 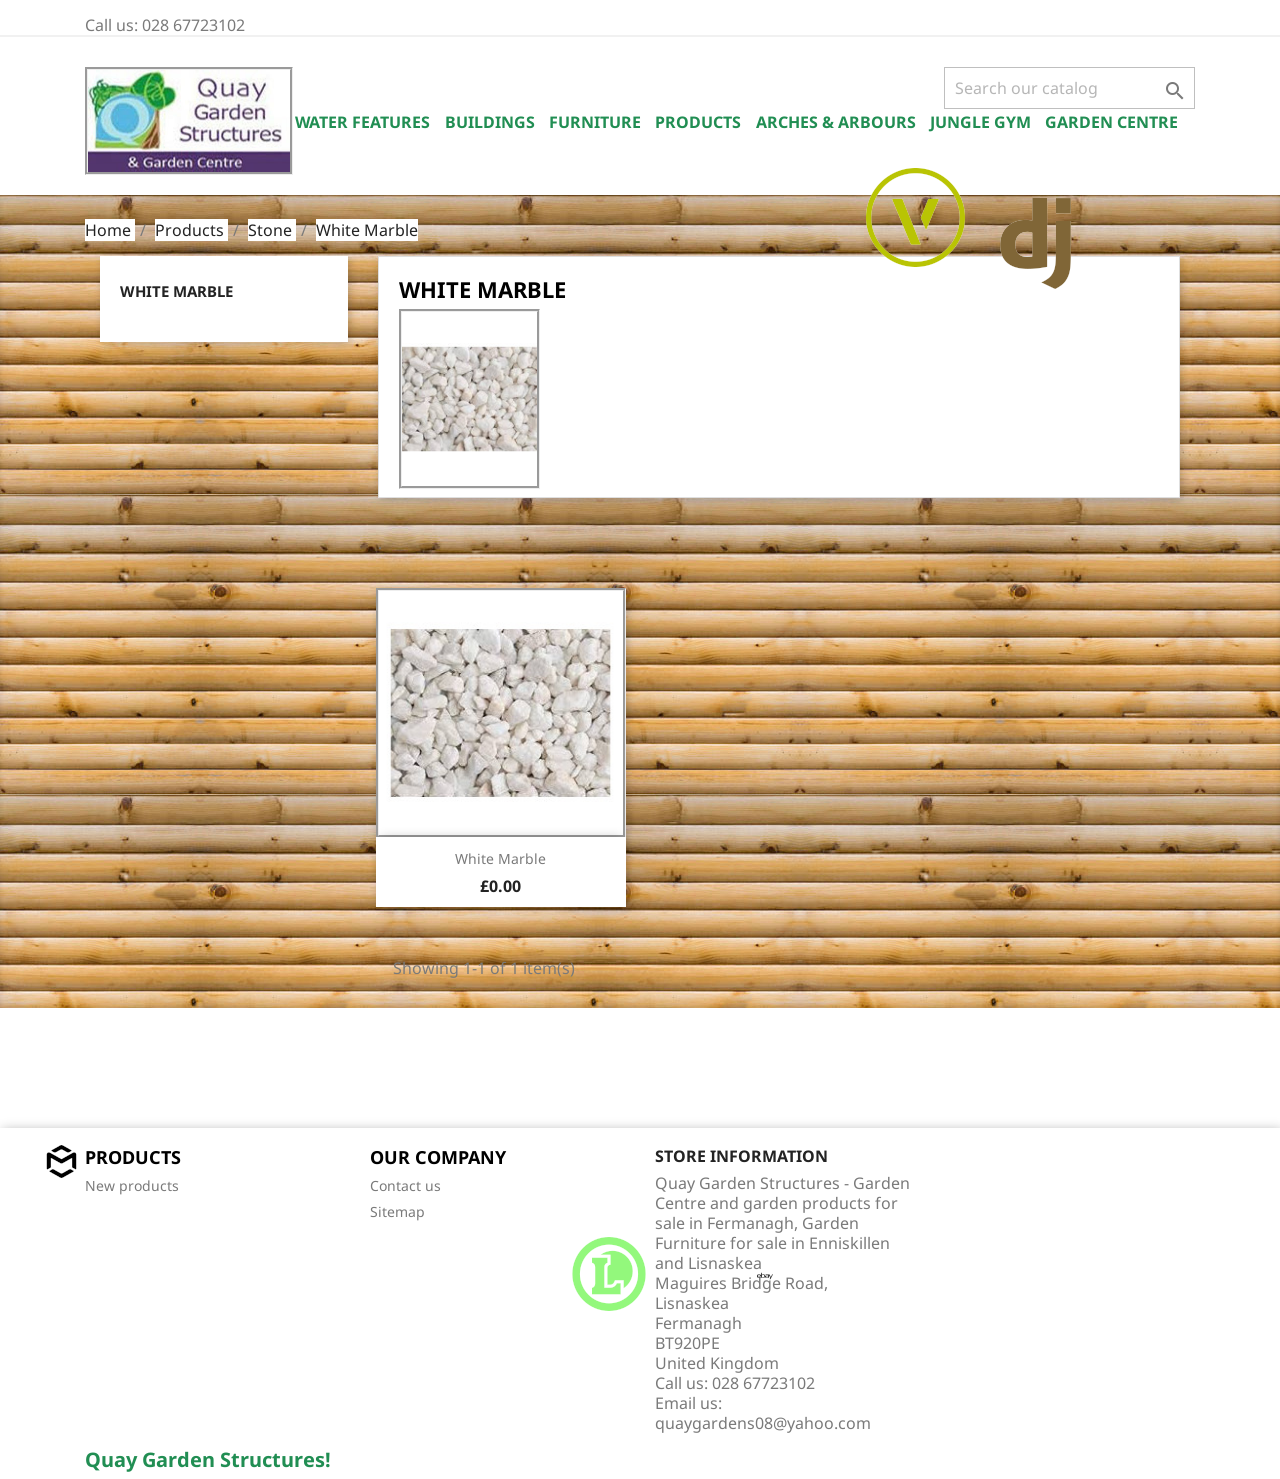 I want to click on E.Leclerc brand logo, so click(x=609, y=1274).